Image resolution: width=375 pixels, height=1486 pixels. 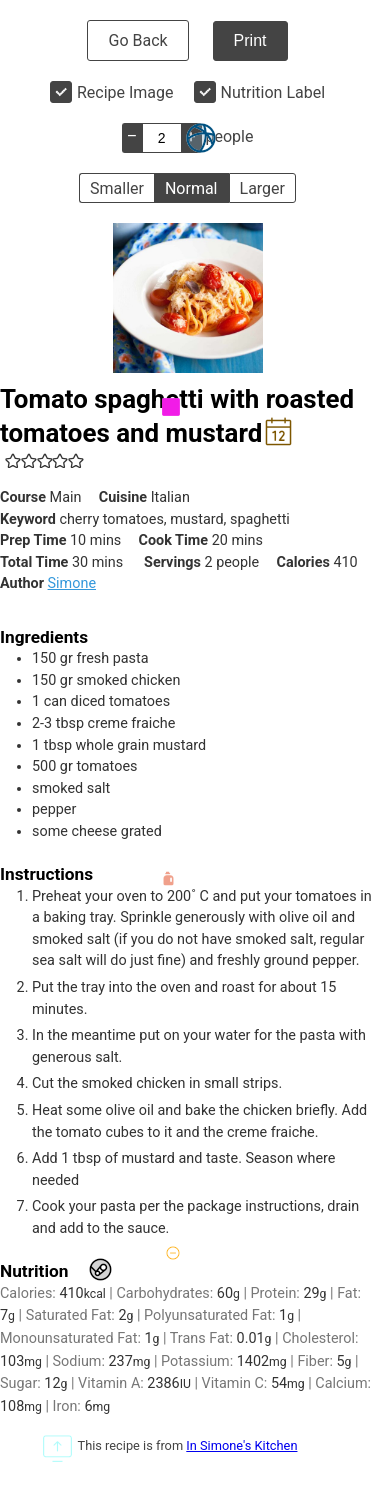 I want to click on view calendar or scheduled events, so click(x=278, y=432).